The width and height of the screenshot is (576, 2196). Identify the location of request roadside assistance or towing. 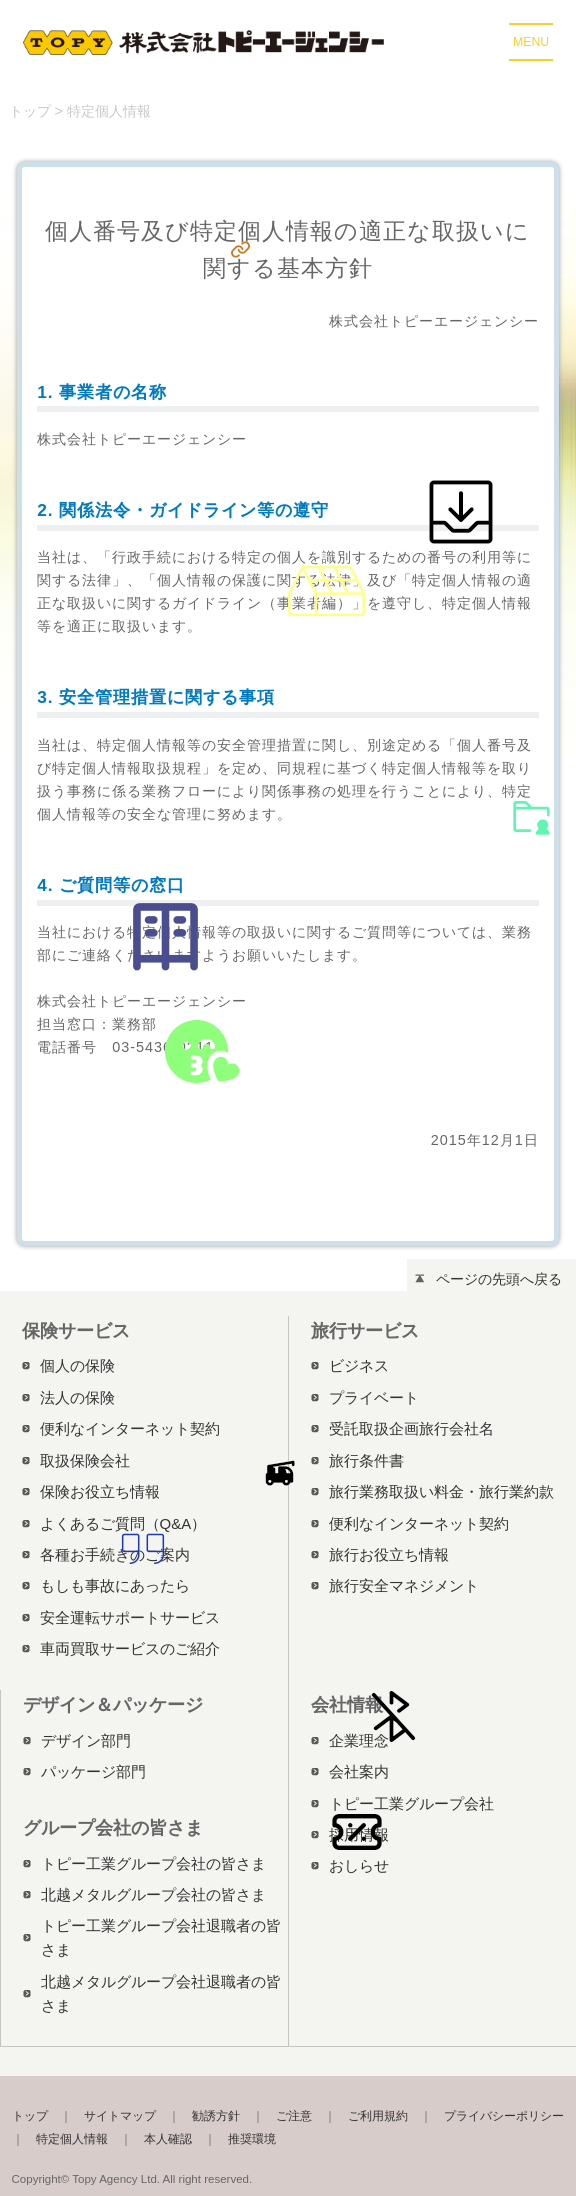
(279, 1474).